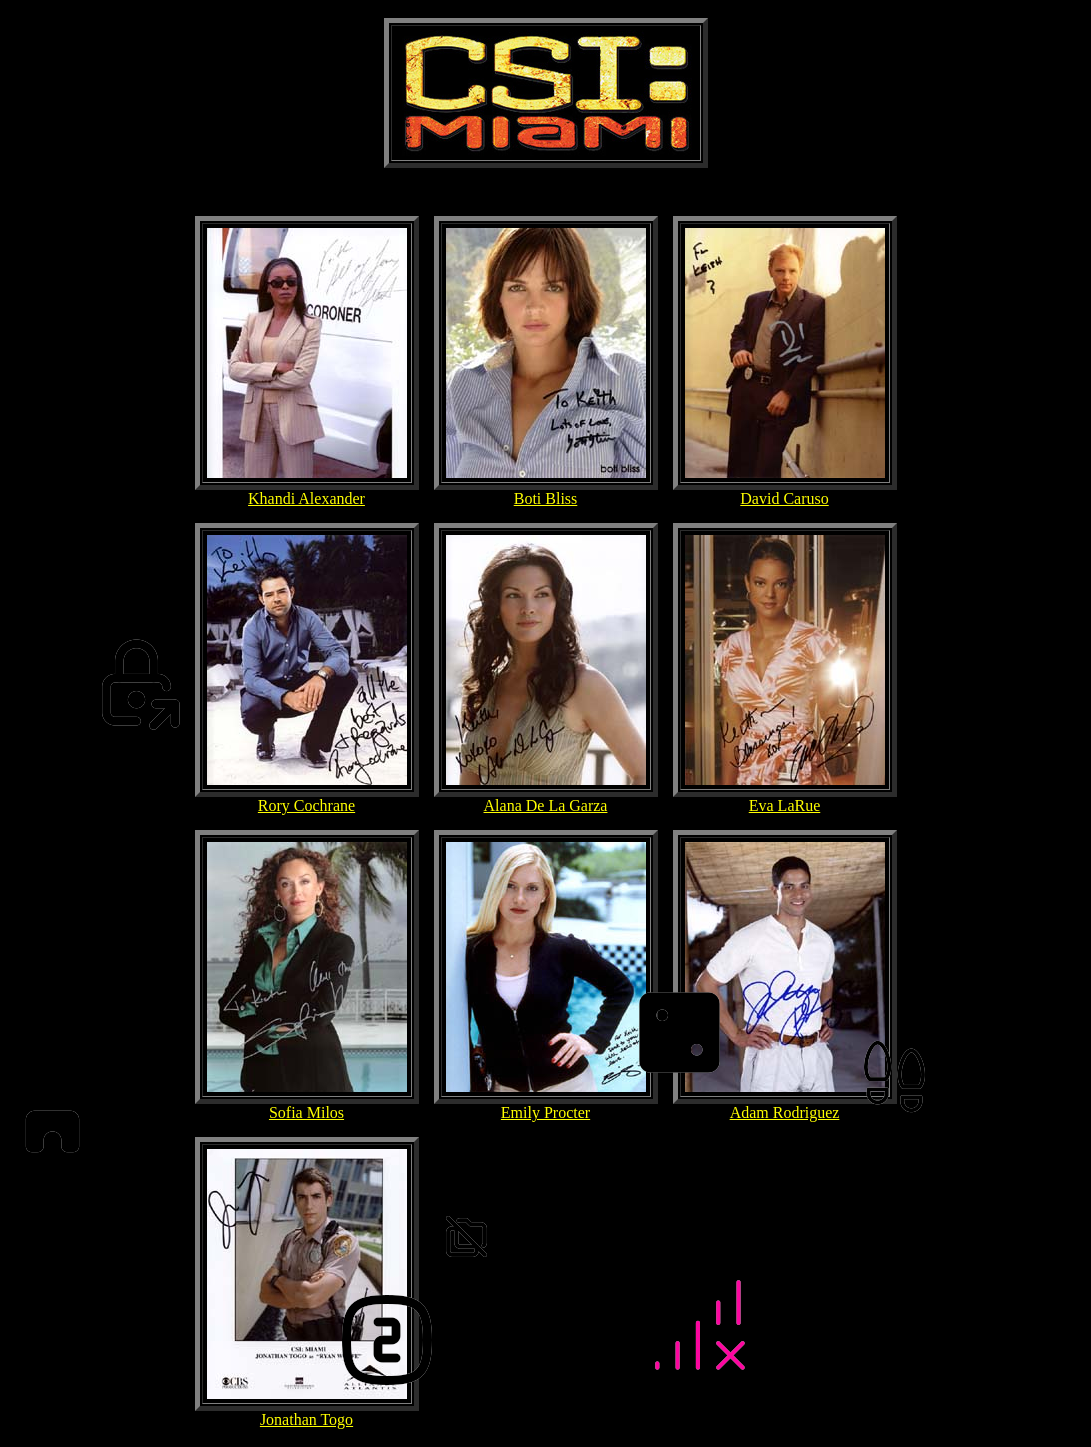 Image resolution: width=1091 pixels, height=1447 pixels. I want to click on view bridge or infrastructure information, so click(52, 1128).